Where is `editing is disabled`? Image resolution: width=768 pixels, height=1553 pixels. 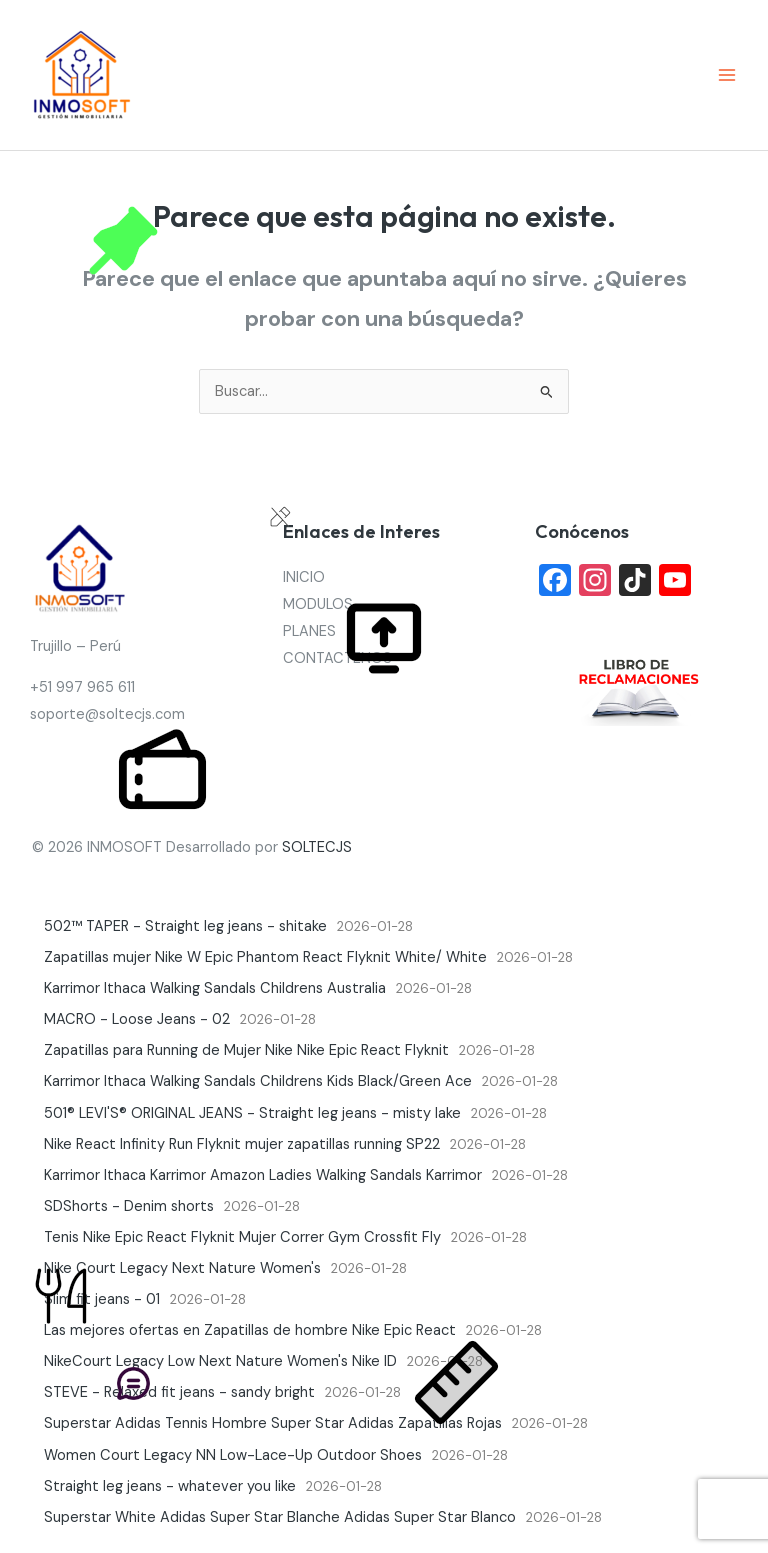
editing is disabled is located at coordinates (280, 517).